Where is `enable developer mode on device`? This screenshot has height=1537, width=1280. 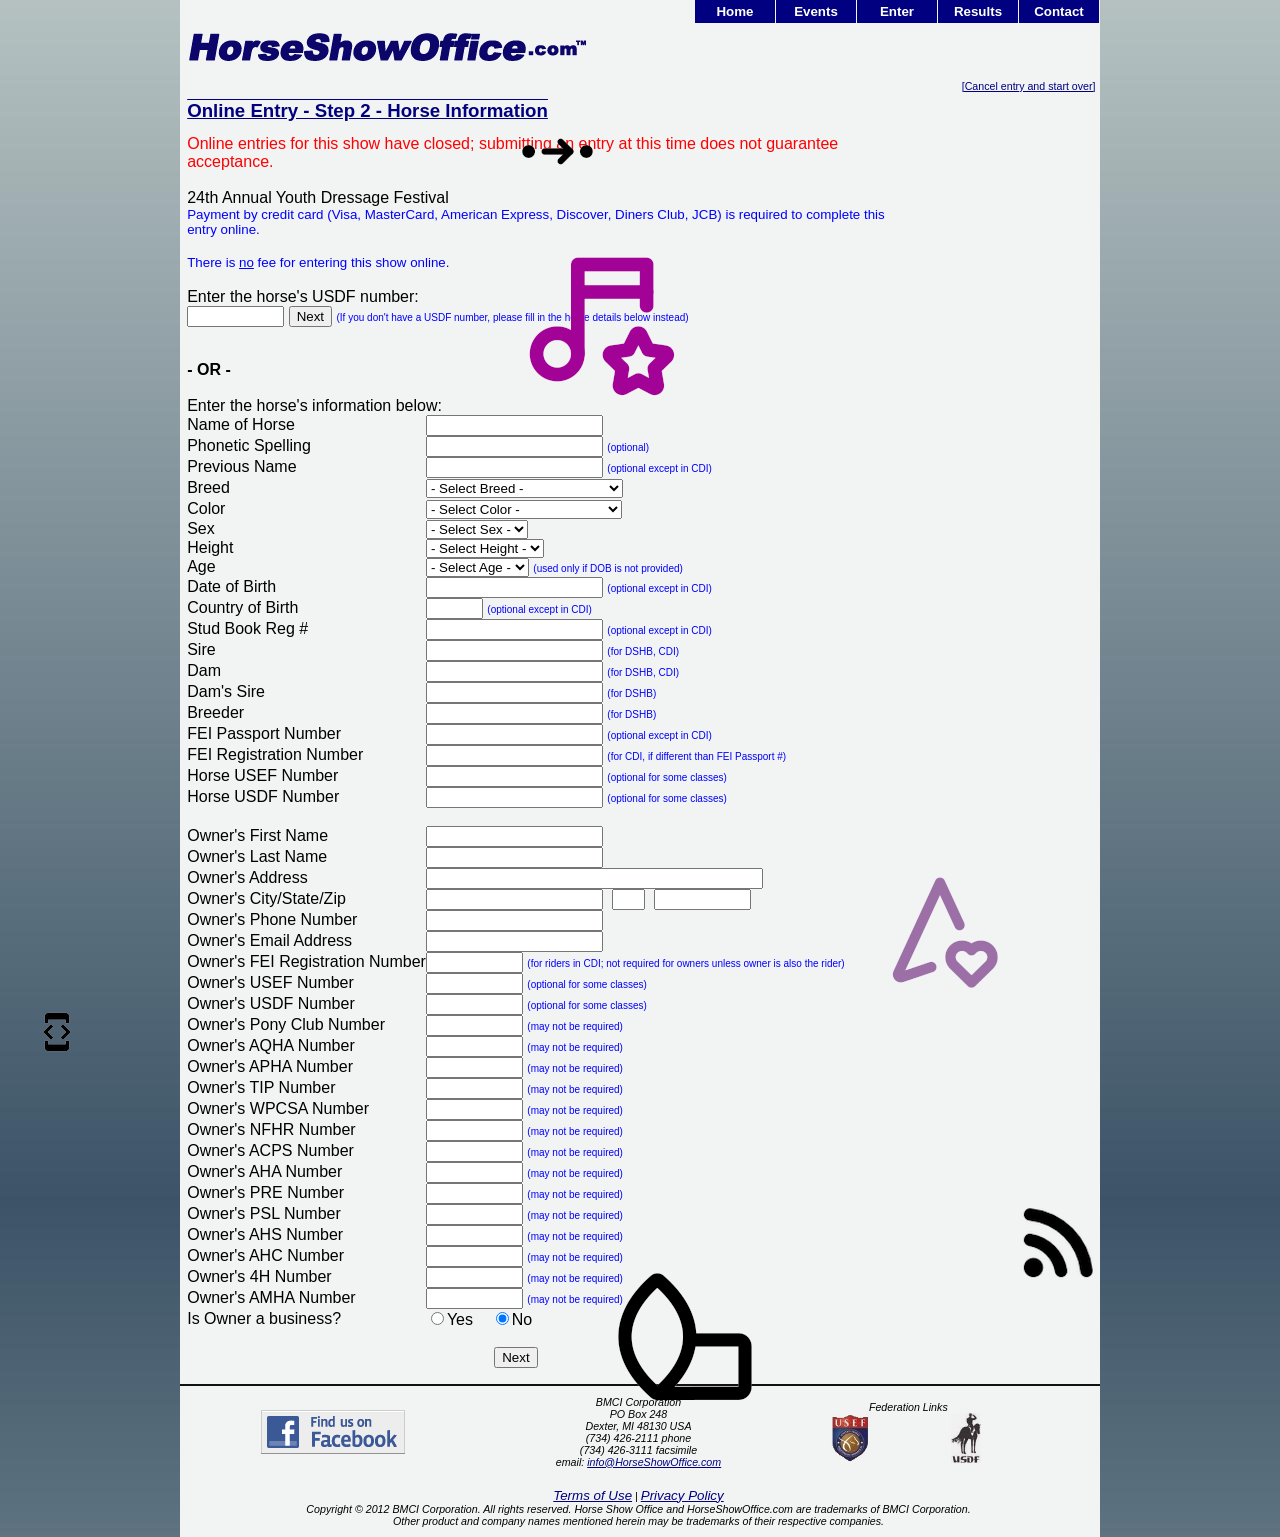
enable developer mode on device is located at coordinates (57, 1032).